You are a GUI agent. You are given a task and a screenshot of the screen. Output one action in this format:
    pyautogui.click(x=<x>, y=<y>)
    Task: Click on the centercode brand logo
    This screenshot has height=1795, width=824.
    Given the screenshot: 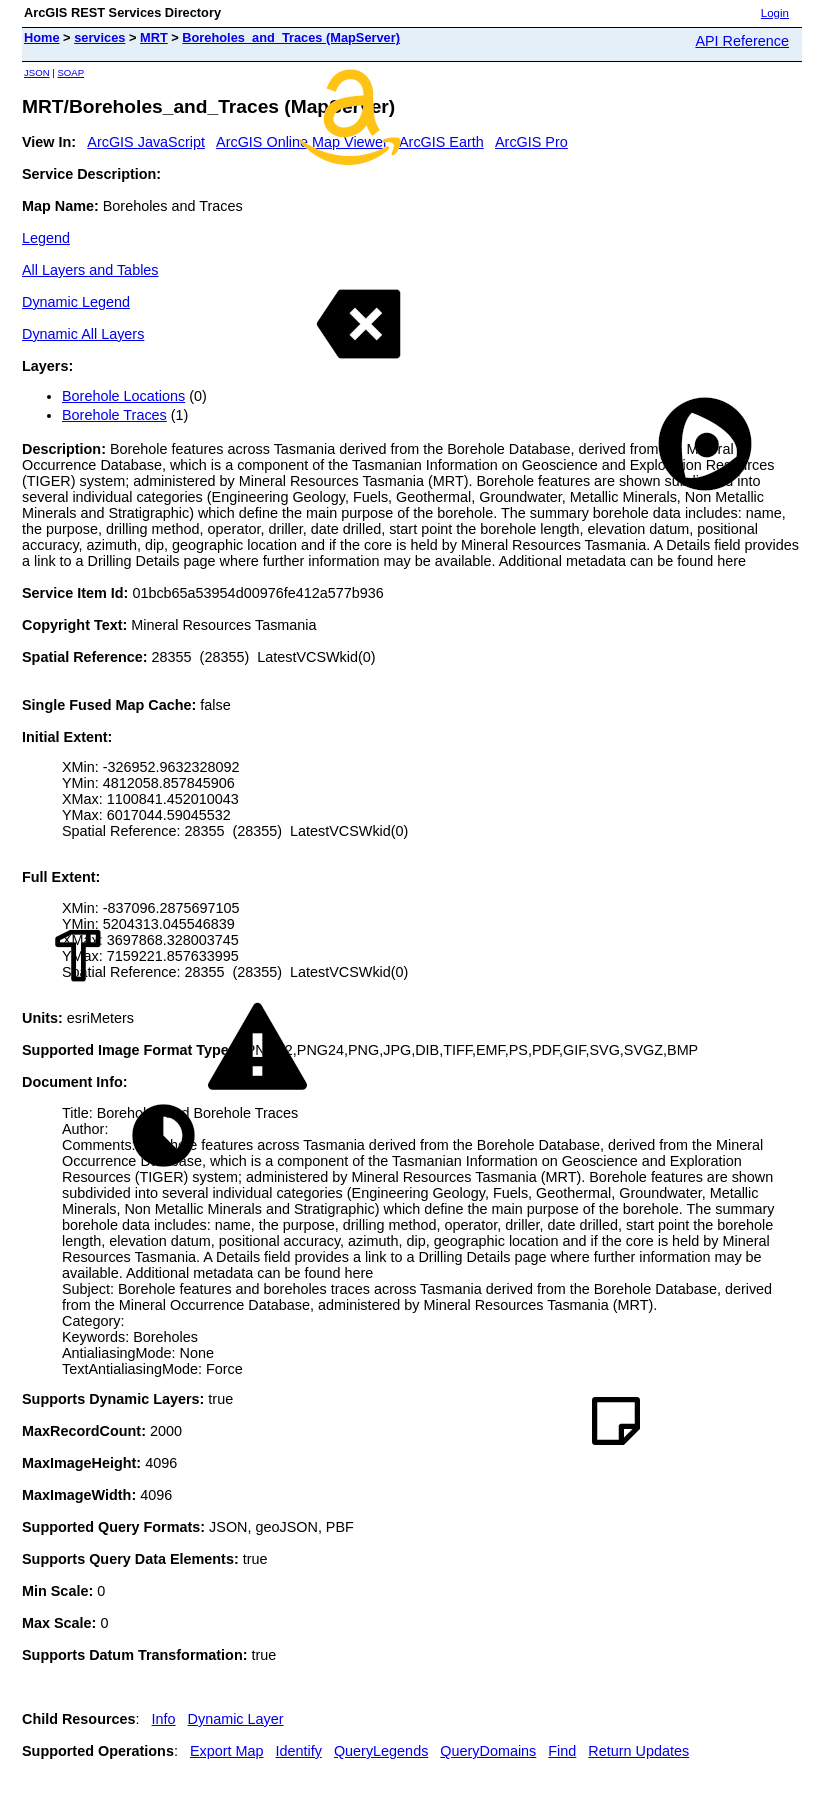 What is the action you would take?
    pyautogui.click(x=705, y=444)
    